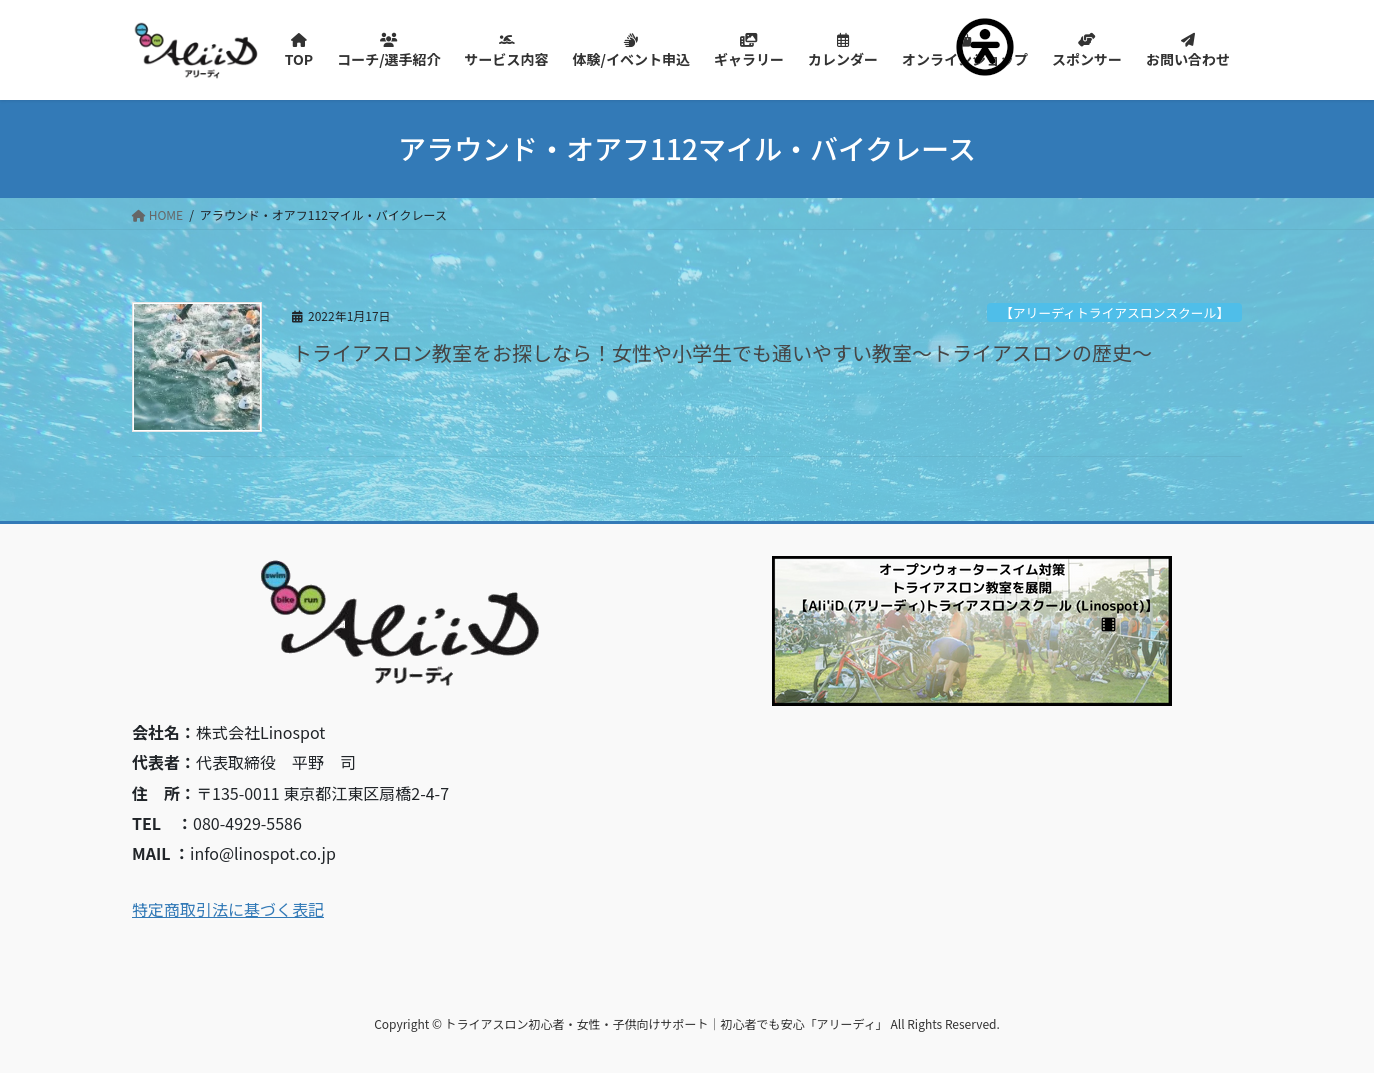 Image resolution: width=1374 pixels, height=1073 pixels. I want to click on access video or movie content, so click(1108, 624).